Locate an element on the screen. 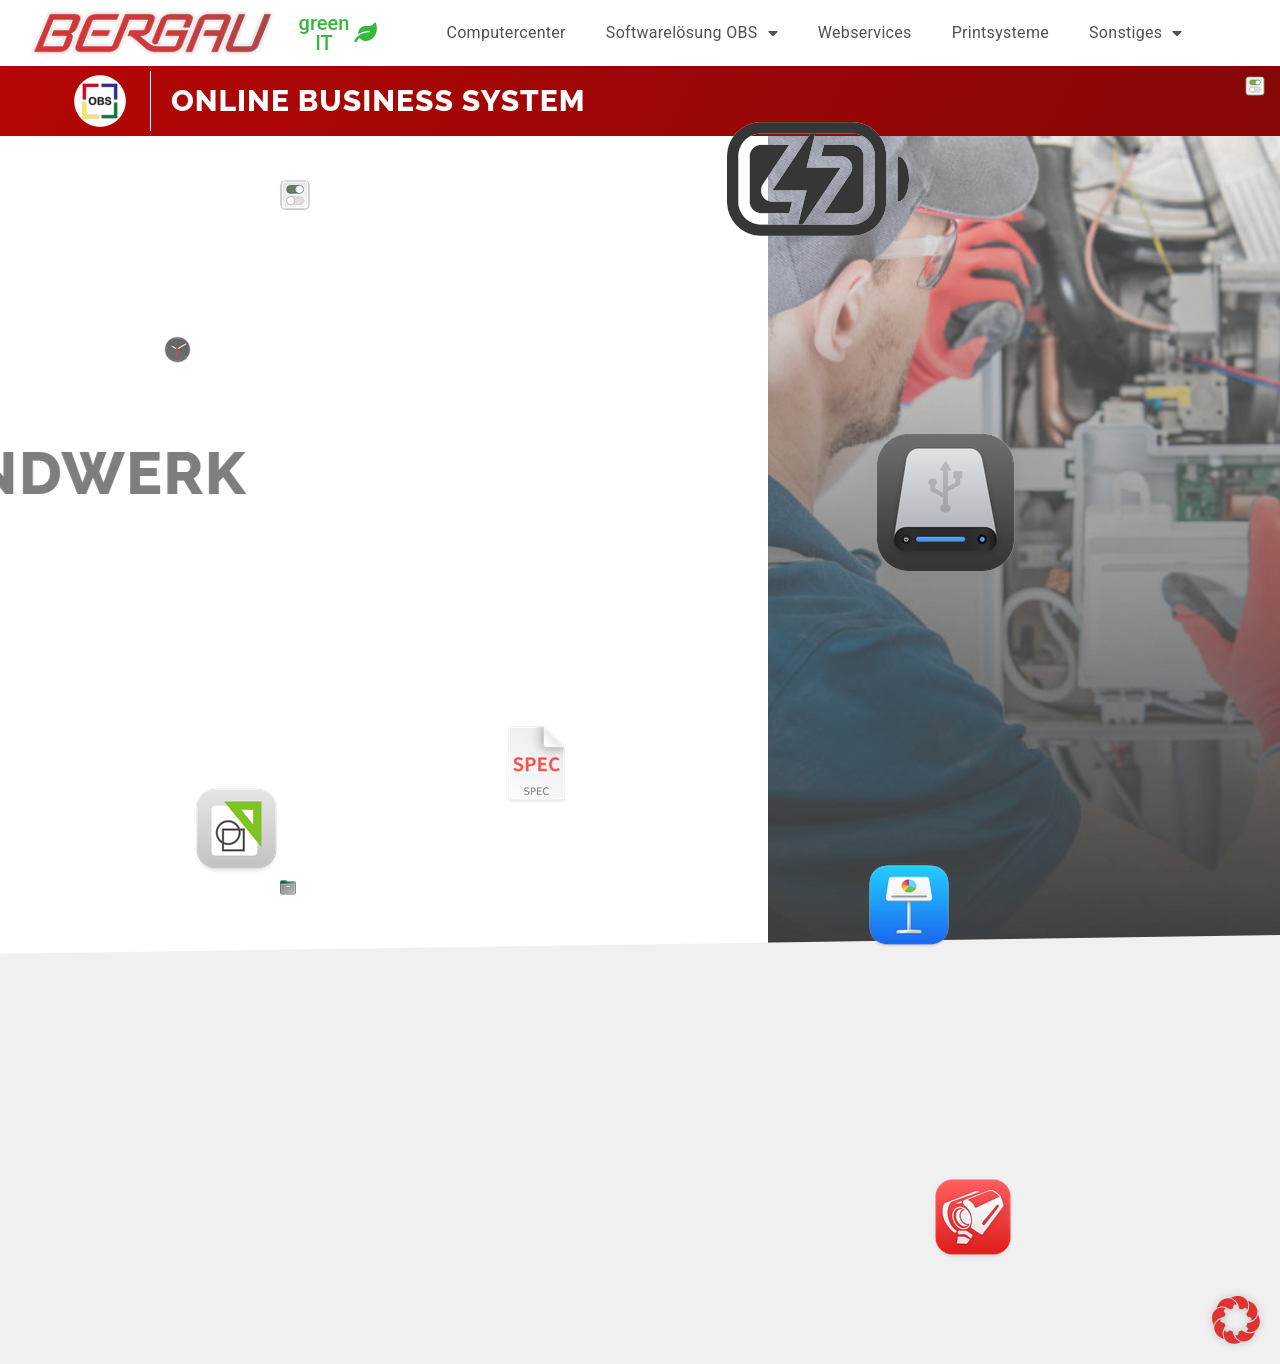  open the file manager is located at coordinates (288, 887).